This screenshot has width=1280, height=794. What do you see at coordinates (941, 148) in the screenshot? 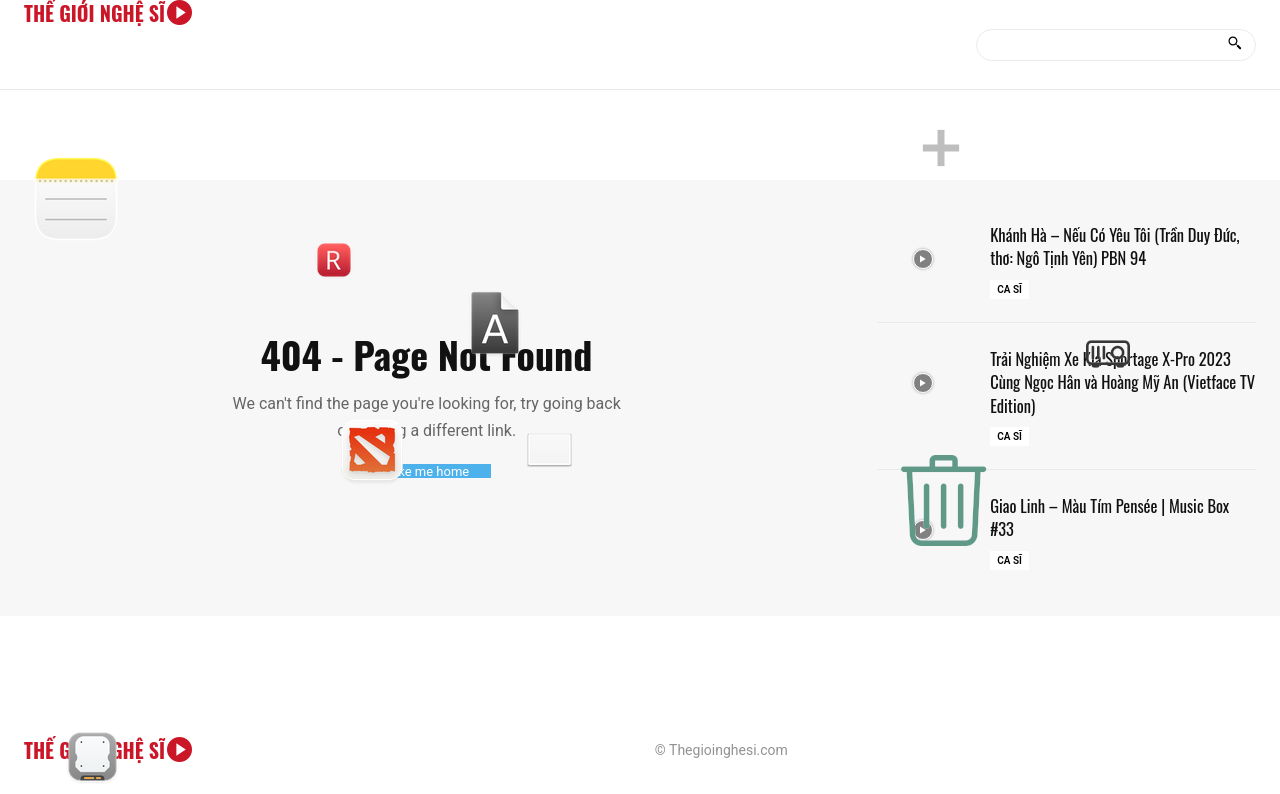
I see `add a new item to a list` at bounding box center [941, 148].